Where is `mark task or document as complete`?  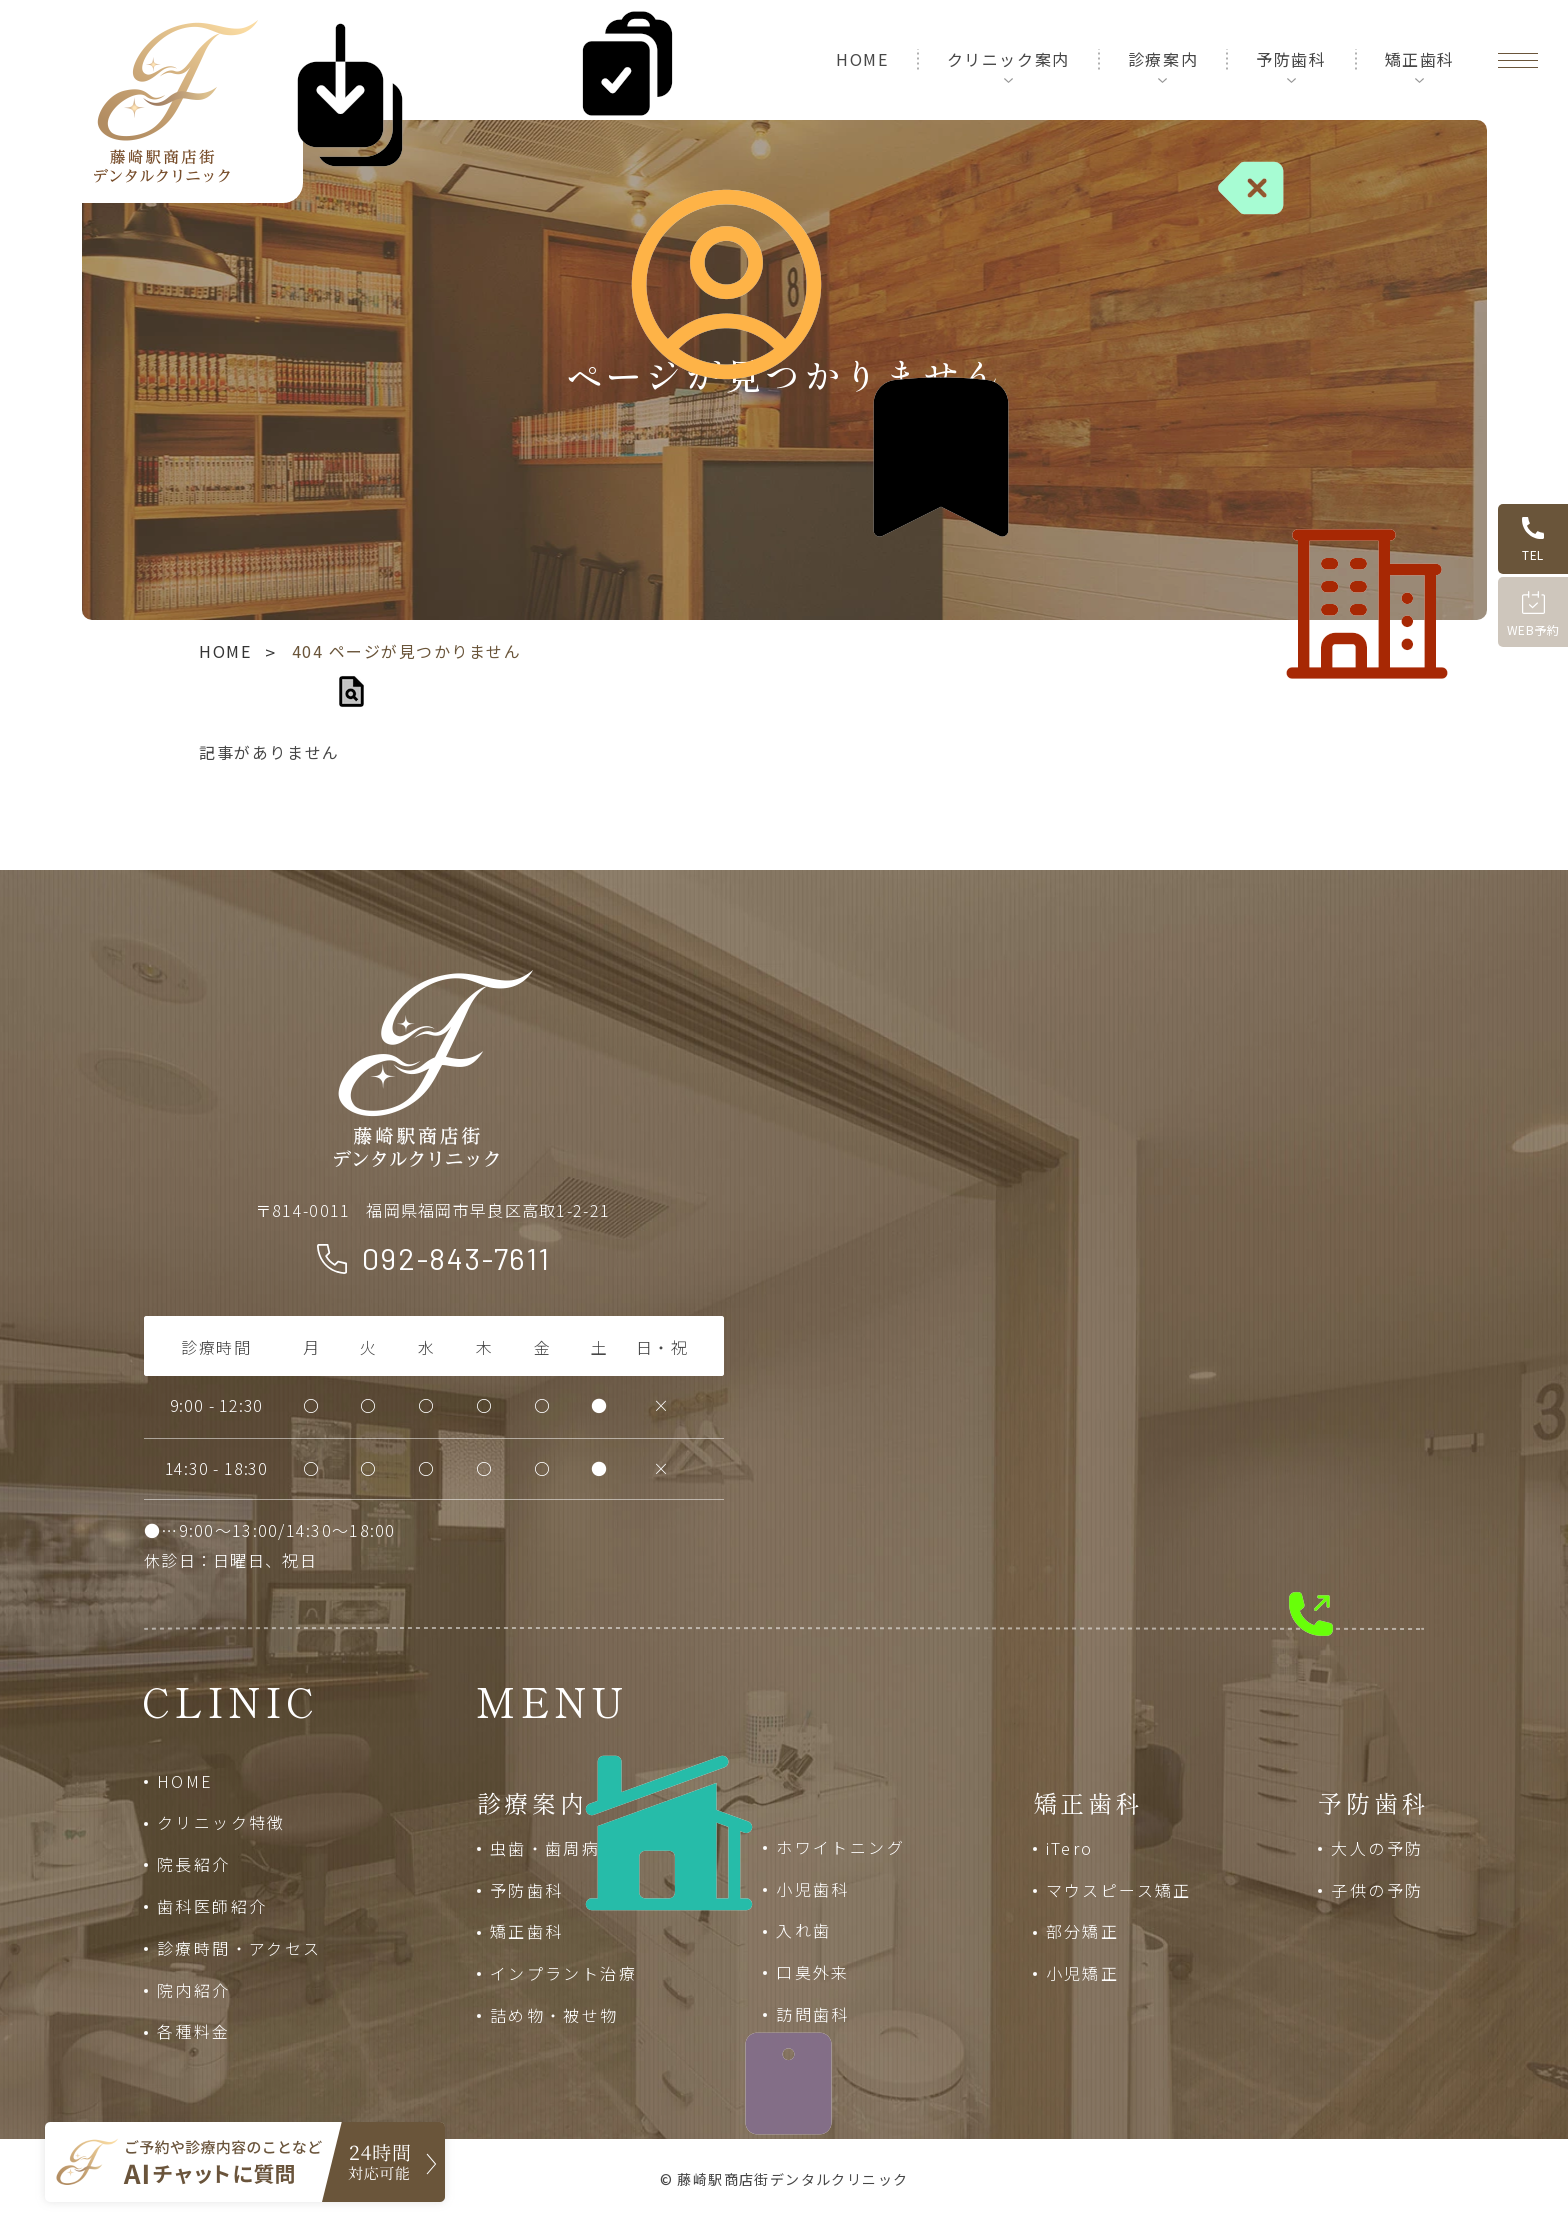 mark task or document as complete is located at coordinates (627, 63).